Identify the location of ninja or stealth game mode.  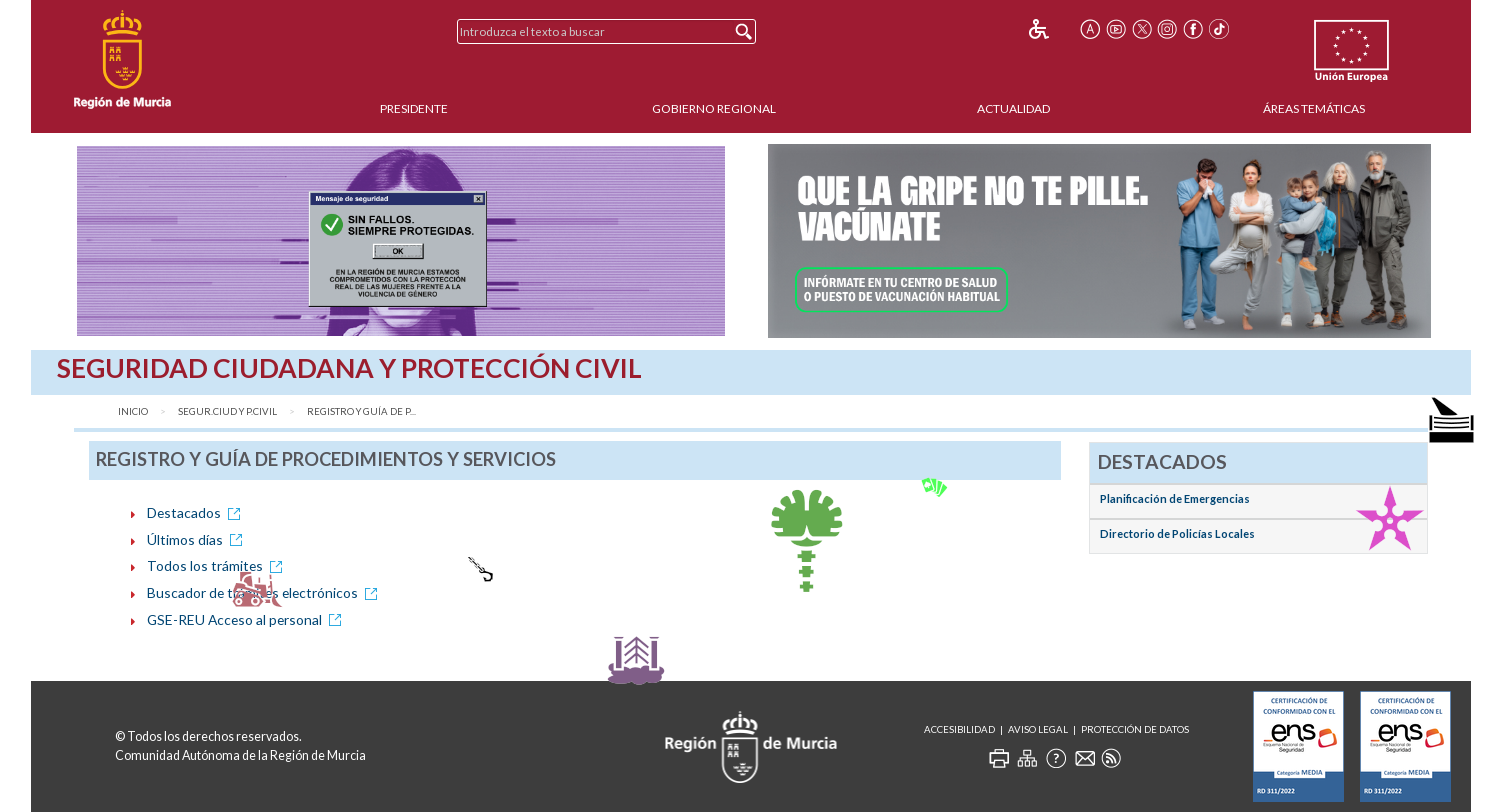
(1390, 518).